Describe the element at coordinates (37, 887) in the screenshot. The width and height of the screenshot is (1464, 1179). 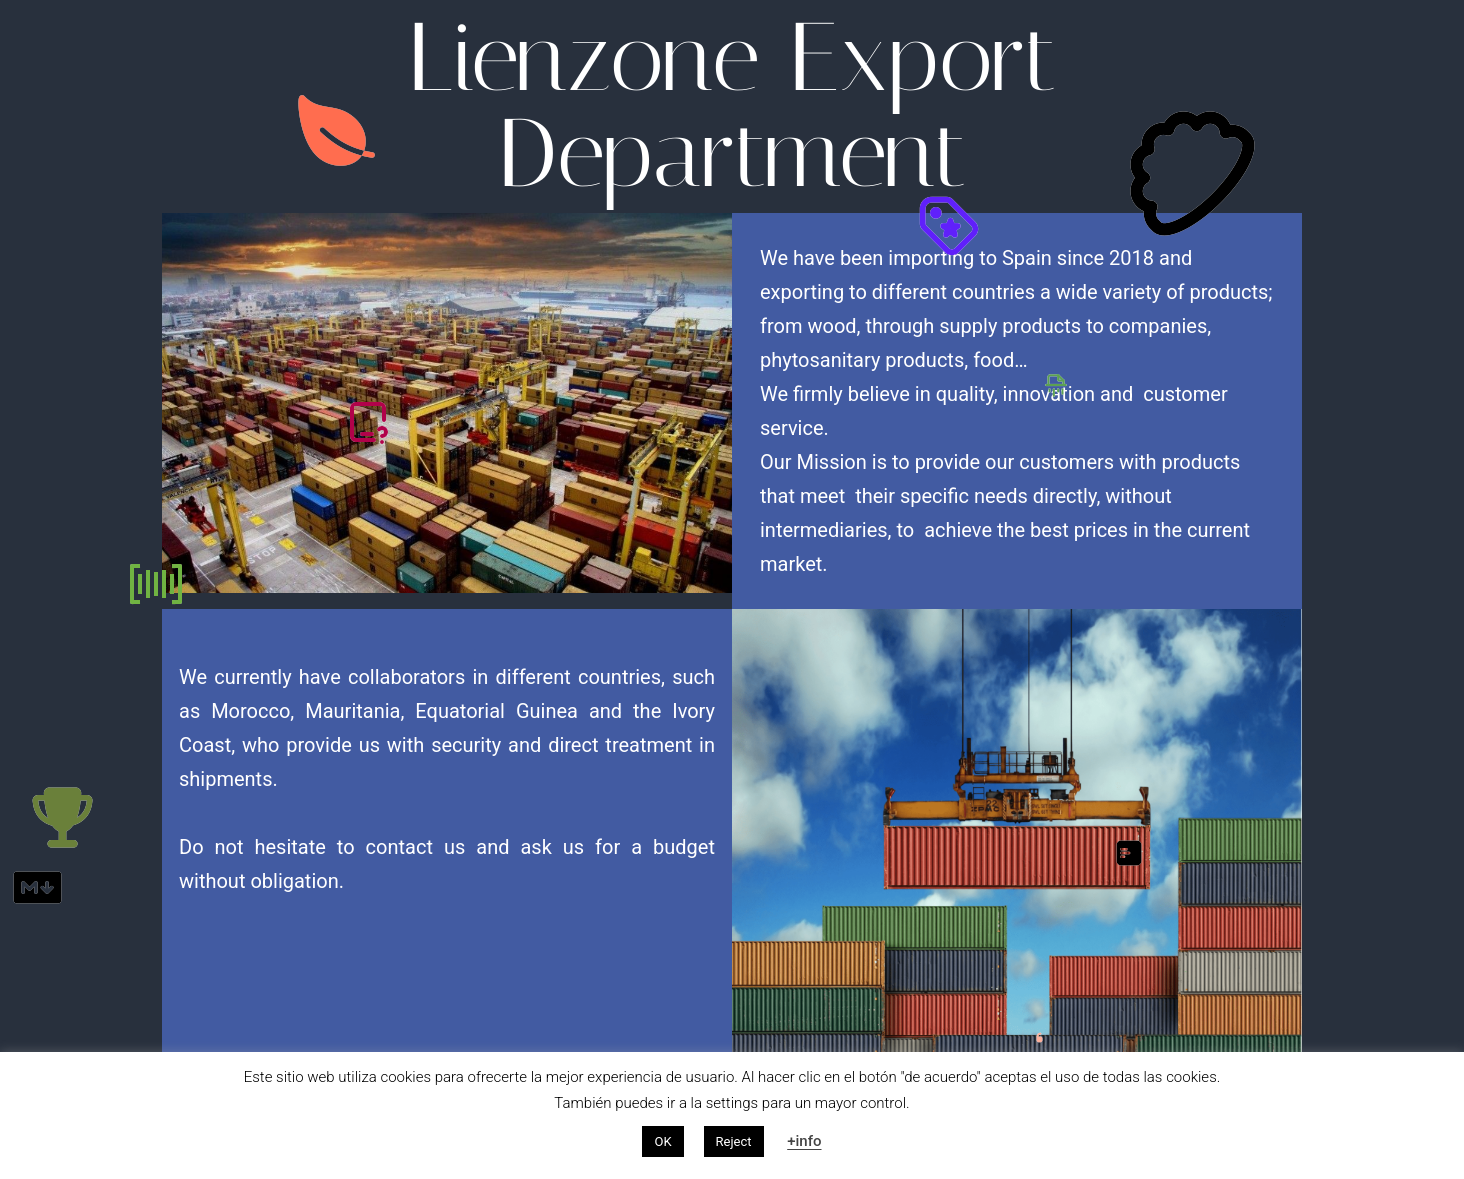
I see `indicates markdown formatting is supported` at that location.